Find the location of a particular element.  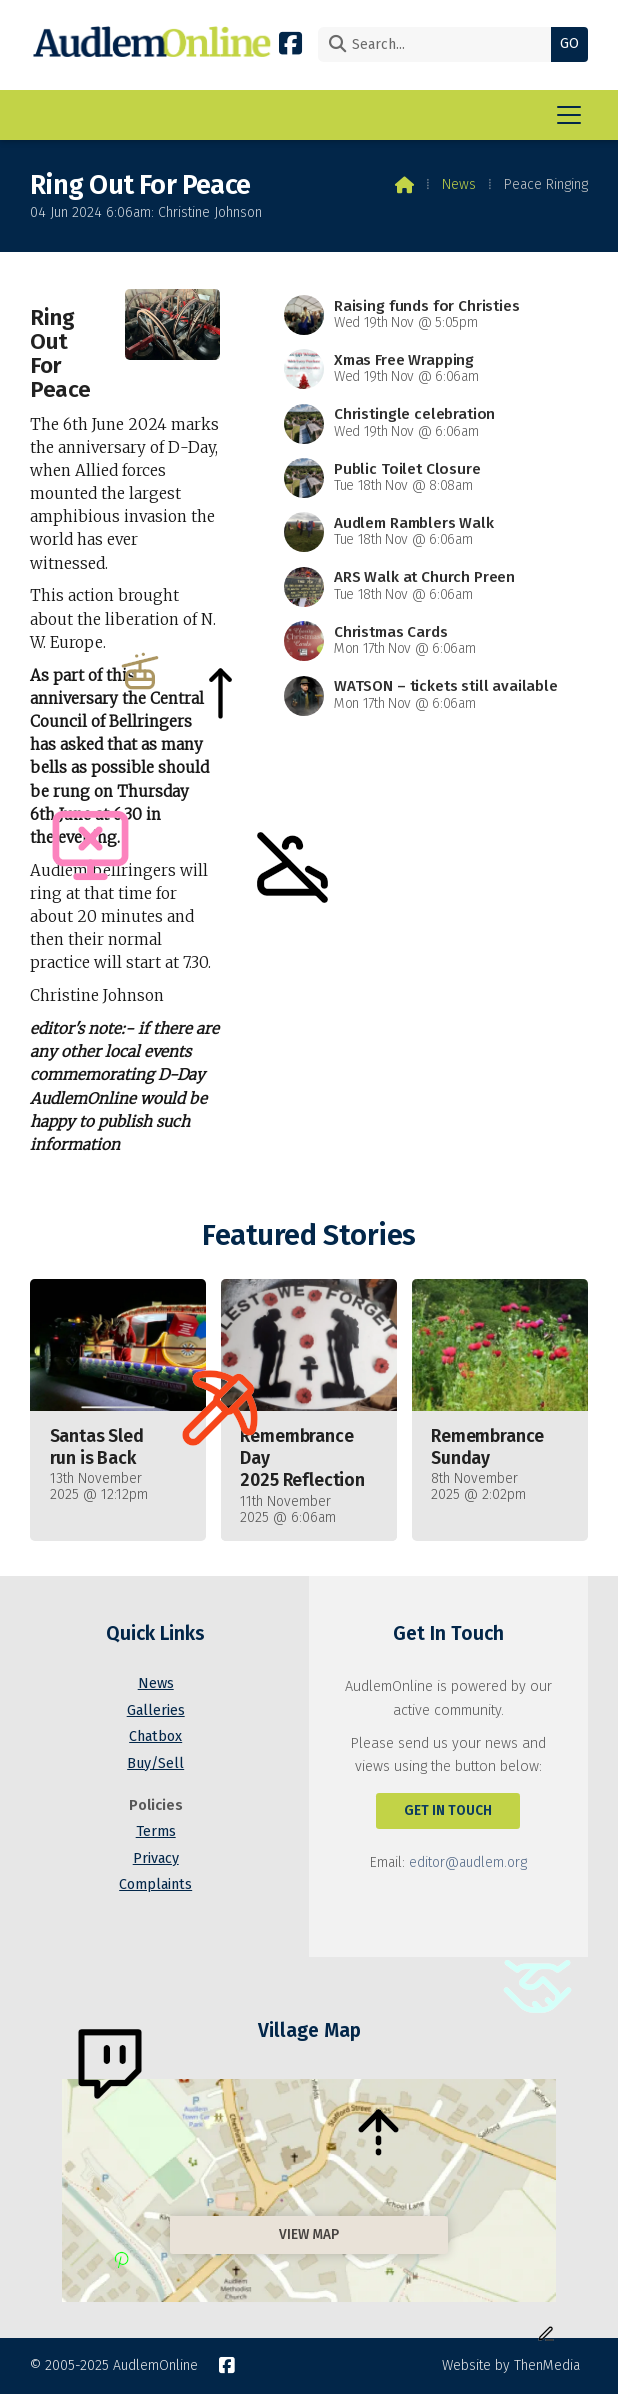

access cable car or gondola transit options is located at coordinates (140, 671).